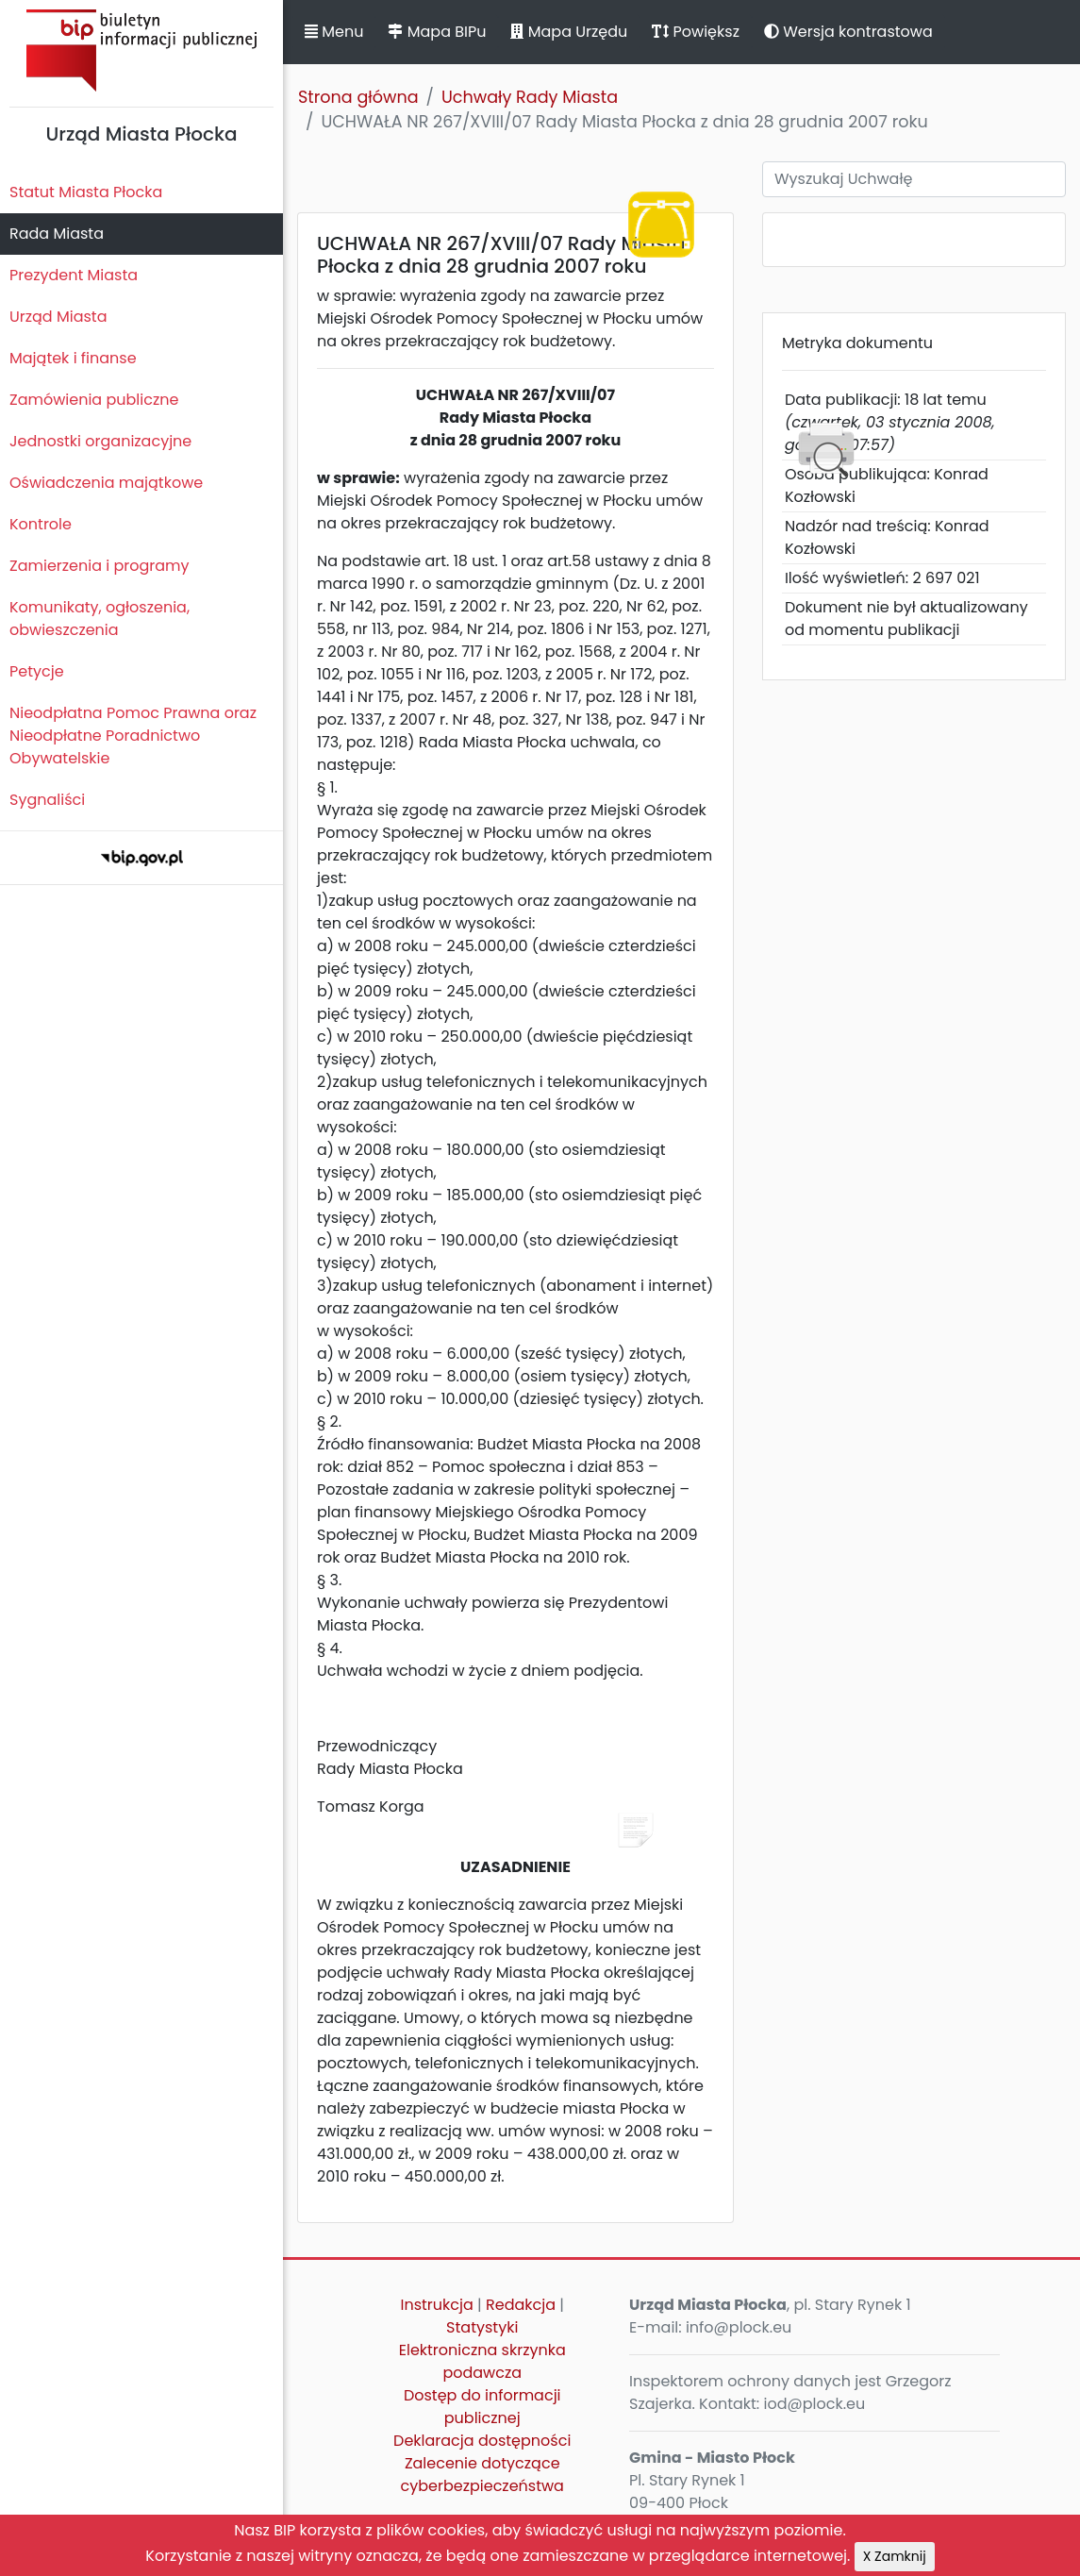  Describe the element at coordinates (661, 225) in the screenshot. I see `access shape style library in iMovie` at that location.